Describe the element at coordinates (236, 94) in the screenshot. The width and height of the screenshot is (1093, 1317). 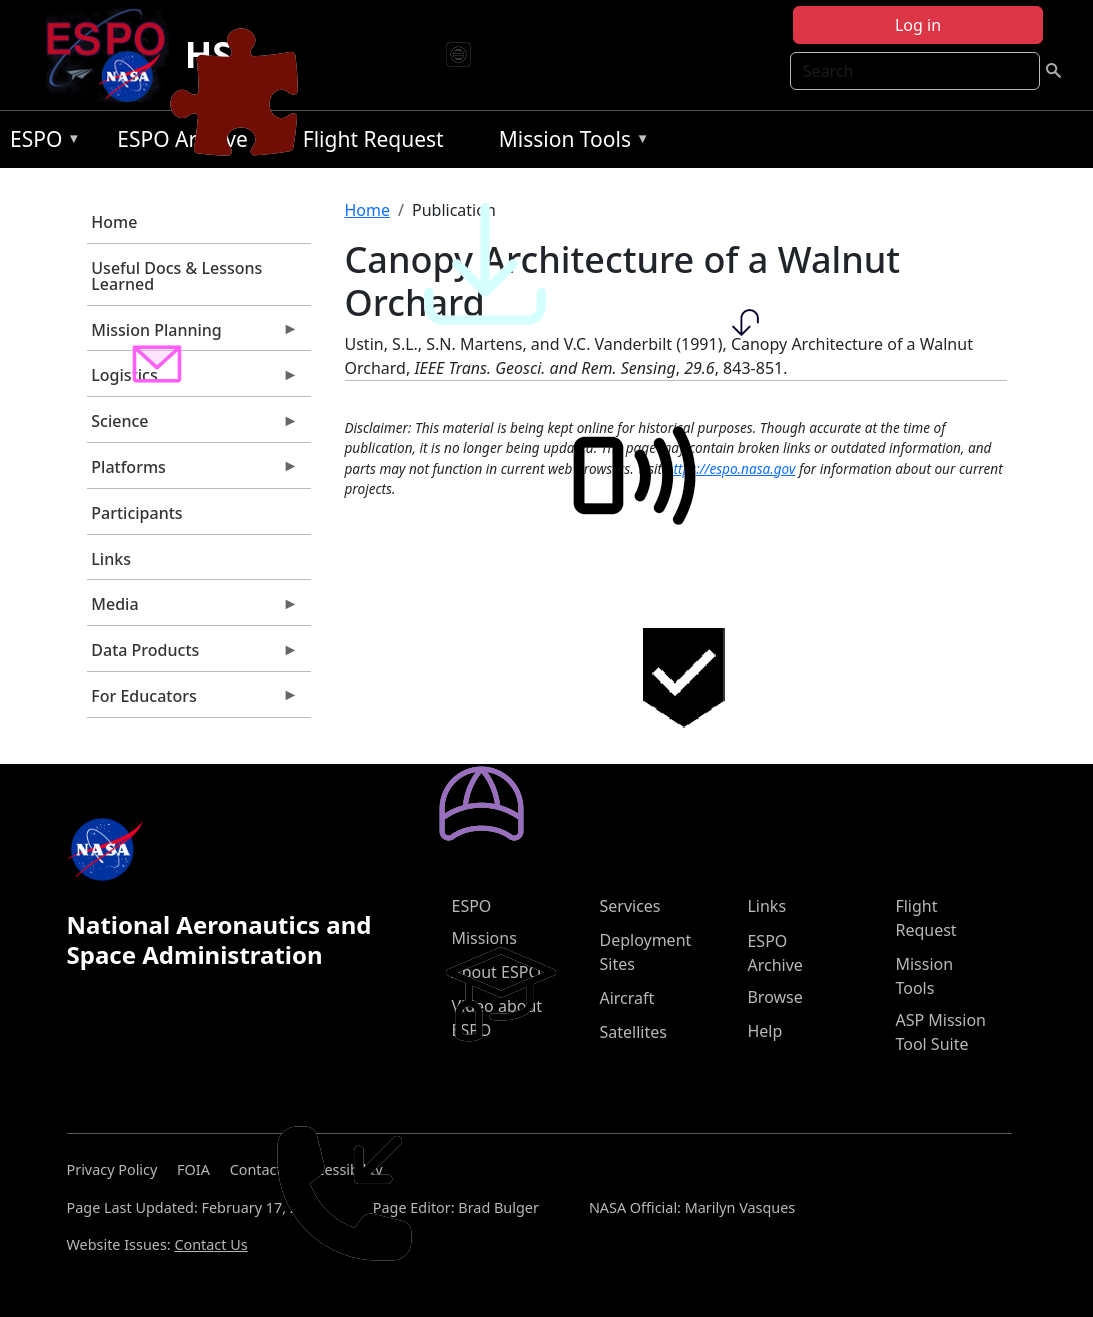
I see `access plugins or extensions` at that location.